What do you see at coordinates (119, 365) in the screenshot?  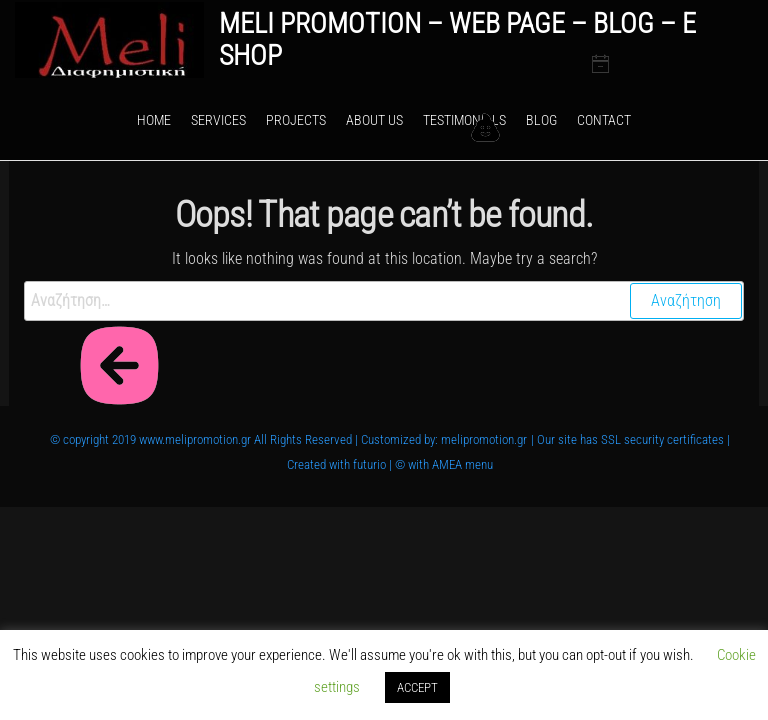 I see `go back to the previous screen` at bounding box center [119, 365].